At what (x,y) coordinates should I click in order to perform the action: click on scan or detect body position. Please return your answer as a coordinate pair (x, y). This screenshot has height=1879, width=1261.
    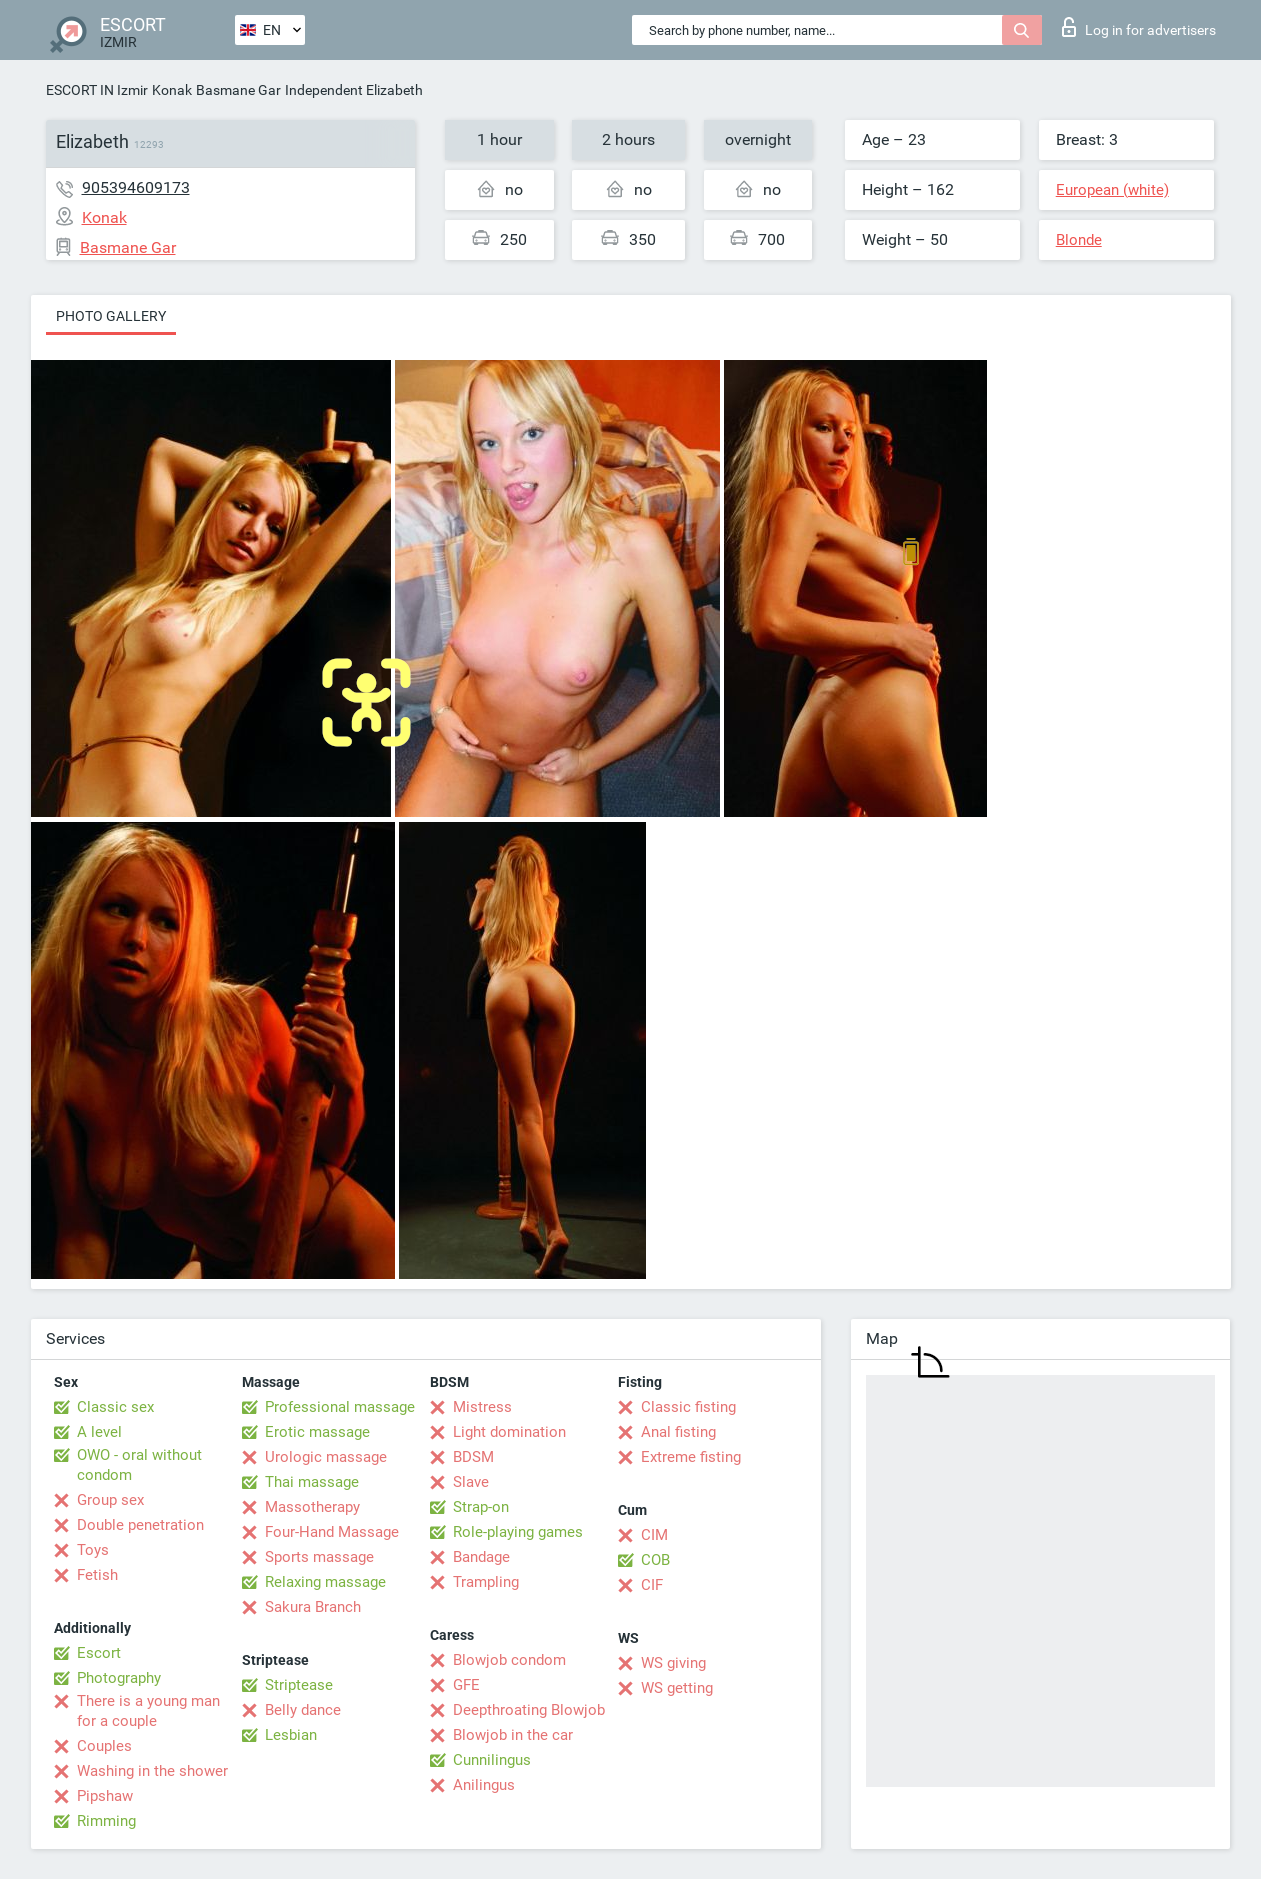
    Looking at the image, I should click on (366, 702).